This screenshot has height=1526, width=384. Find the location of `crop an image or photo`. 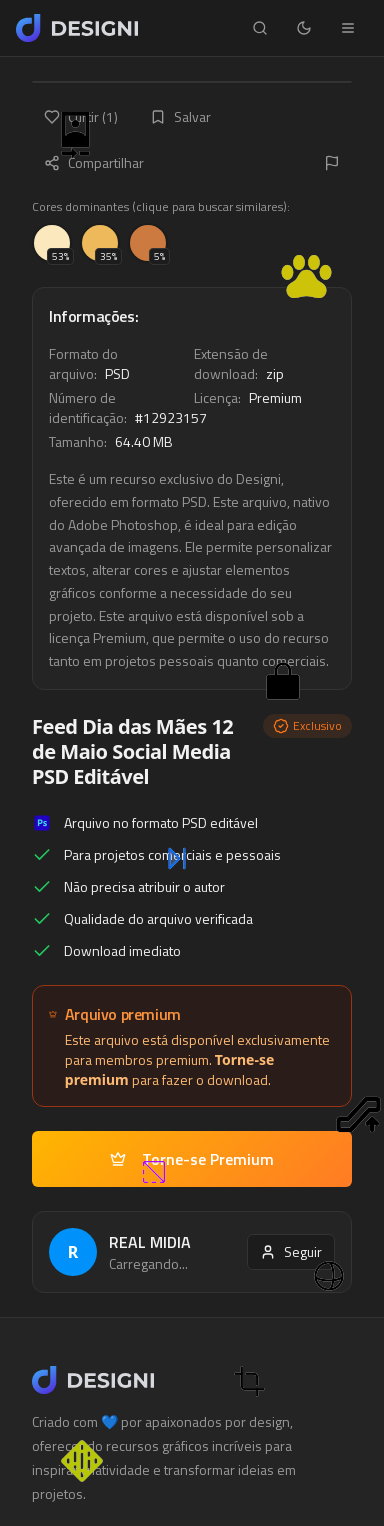

crop an image or photo is located at coordinates (249, 1381).